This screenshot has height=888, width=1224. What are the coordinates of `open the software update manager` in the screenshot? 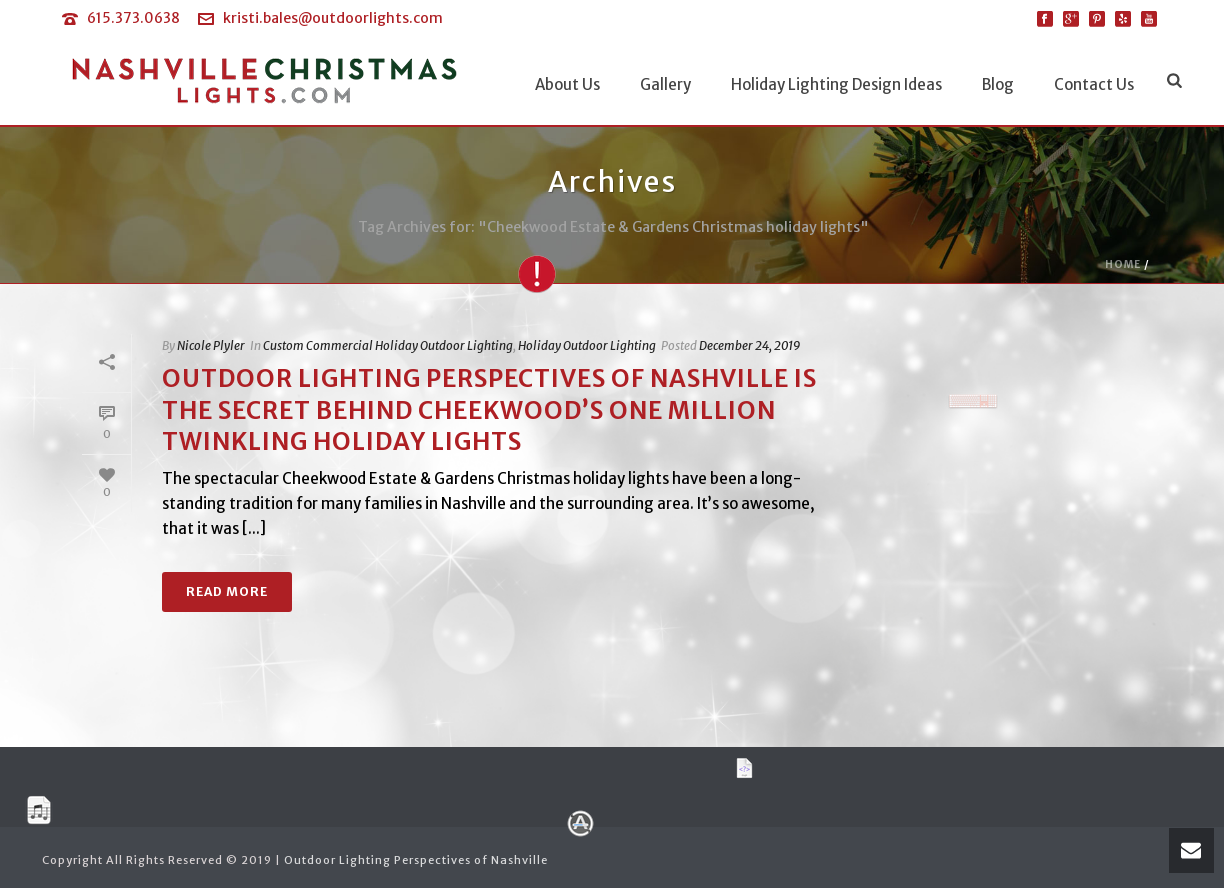 It's located at (580, 823).